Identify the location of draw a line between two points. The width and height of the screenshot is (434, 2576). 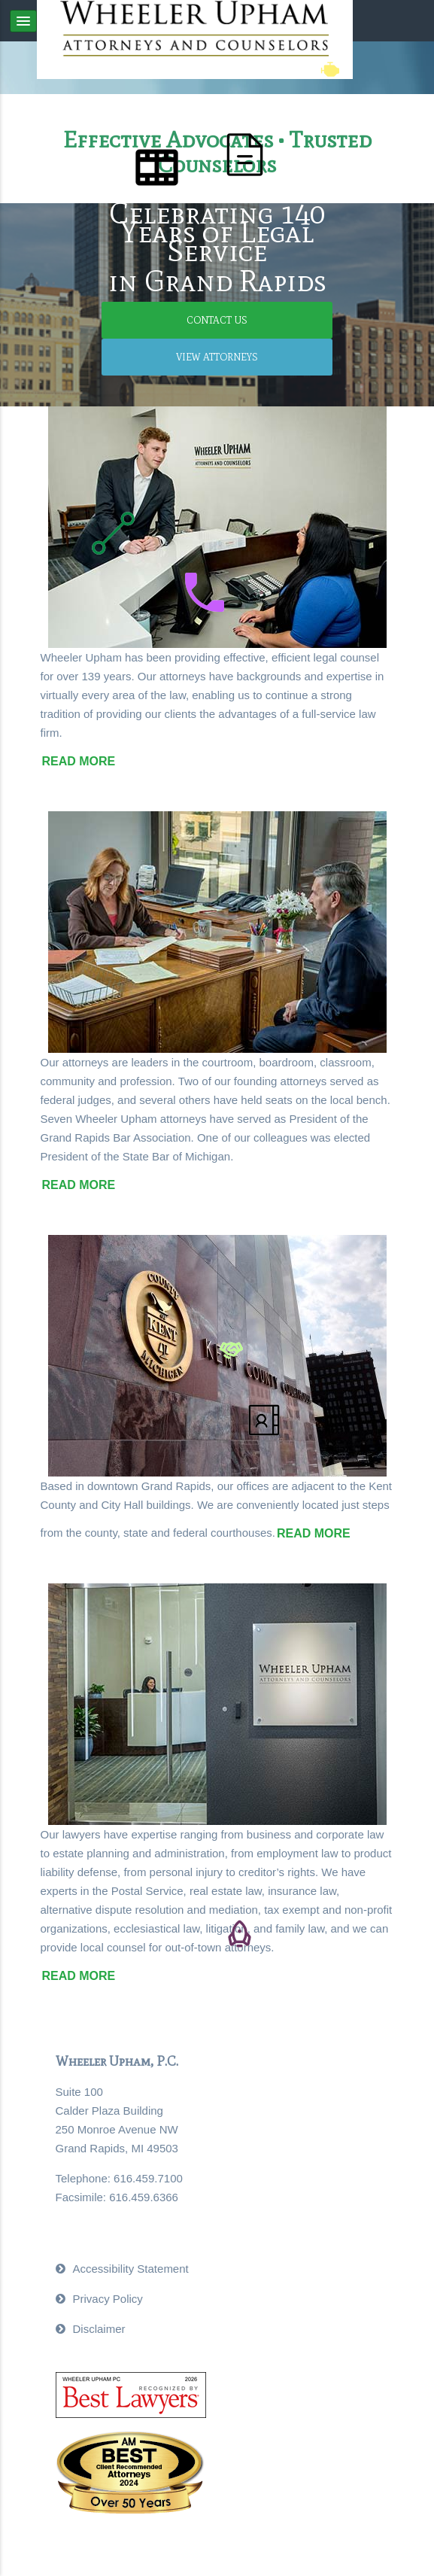
(113, 533).